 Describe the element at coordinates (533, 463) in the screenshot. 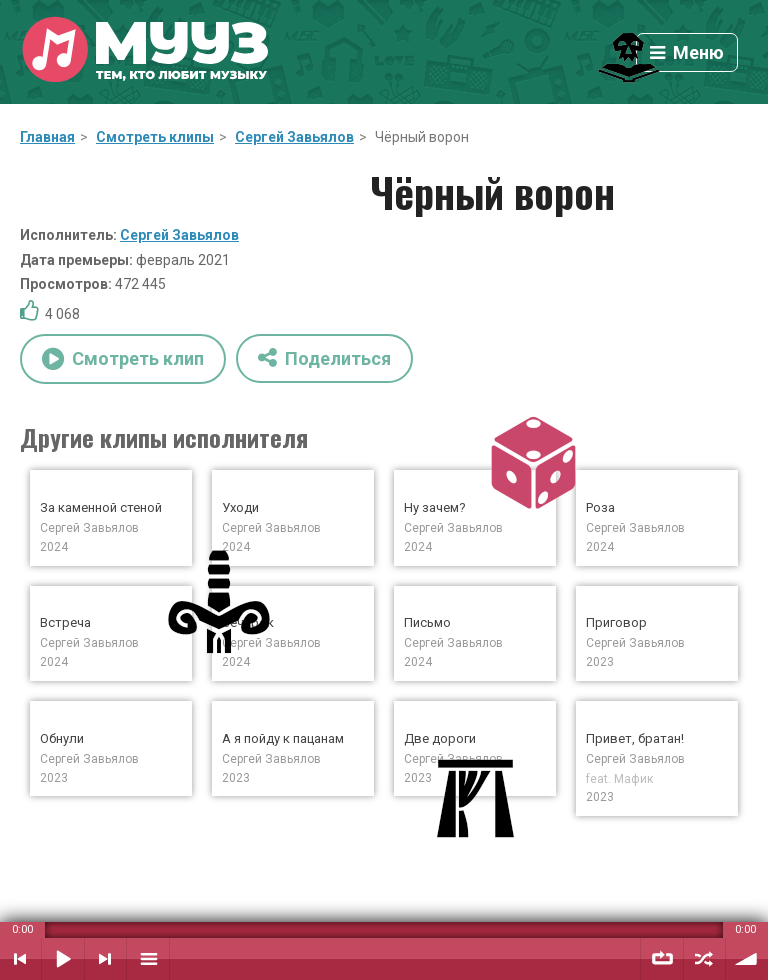

I see `roll the dice or randomize` at that location.